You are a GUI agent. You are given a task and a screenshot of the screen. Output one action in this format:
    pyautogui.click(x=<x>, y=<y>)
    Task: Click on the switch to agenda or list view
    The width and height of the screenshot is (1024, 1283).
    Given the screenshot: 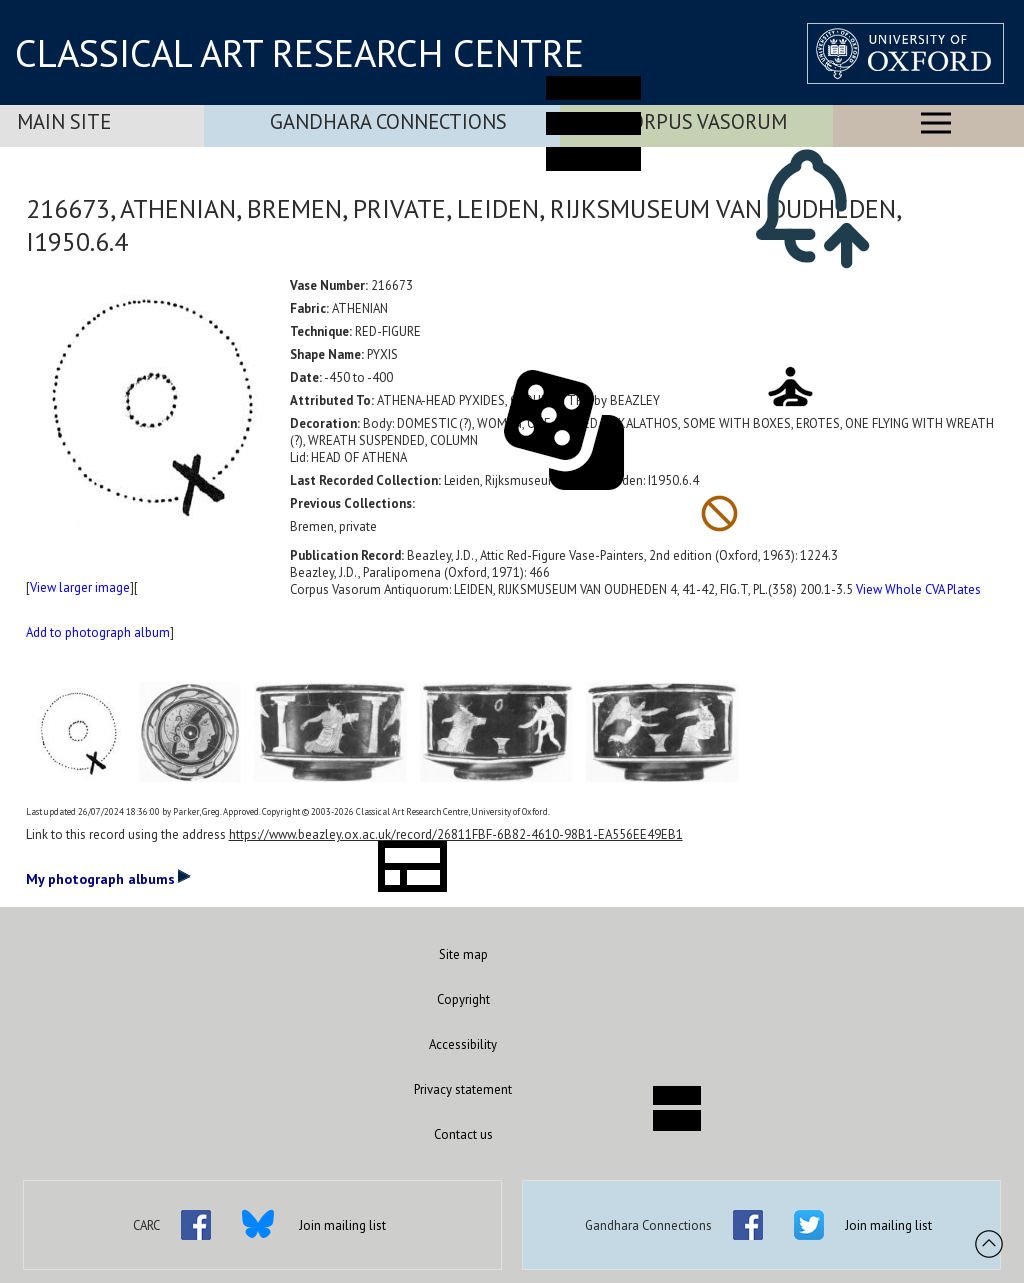 What is the action you would take?
    pyautogui.click(x=678, y=1108)
    